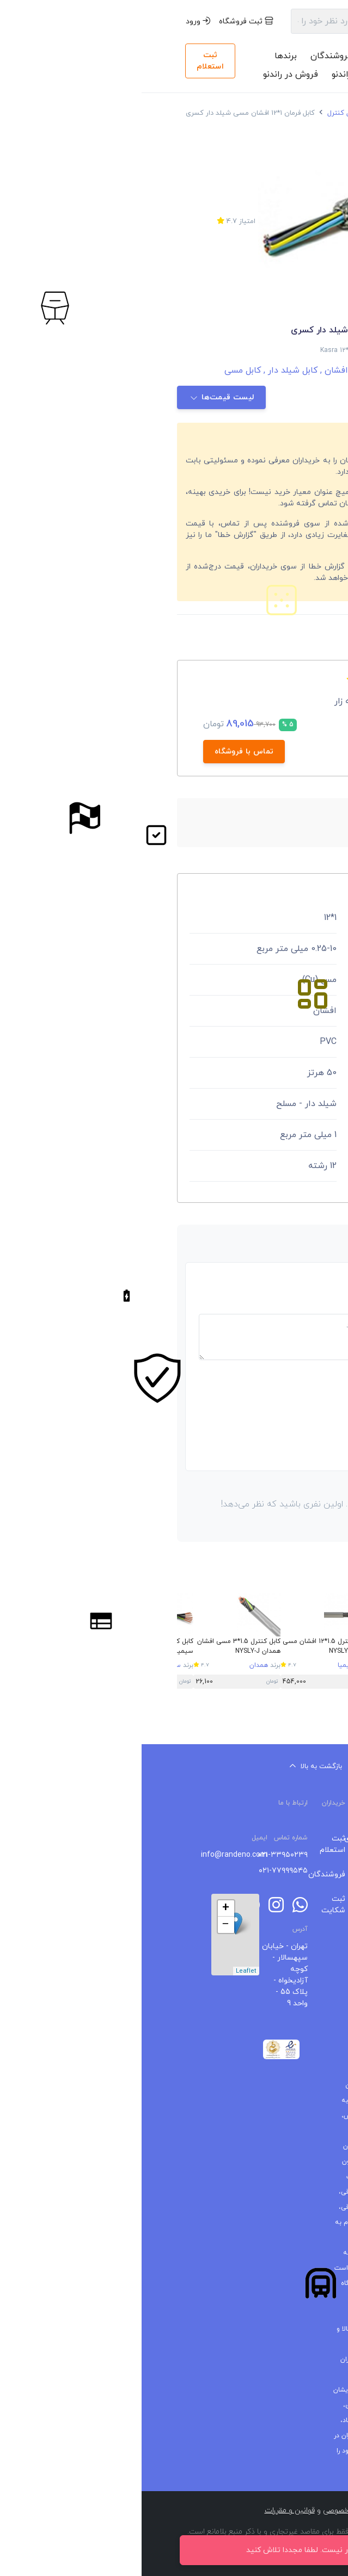 This screenshot has width=348, height=2576. Describe the element at coordinates (55, 307) in the screenshot. I see `view regional train schedules` at that location.